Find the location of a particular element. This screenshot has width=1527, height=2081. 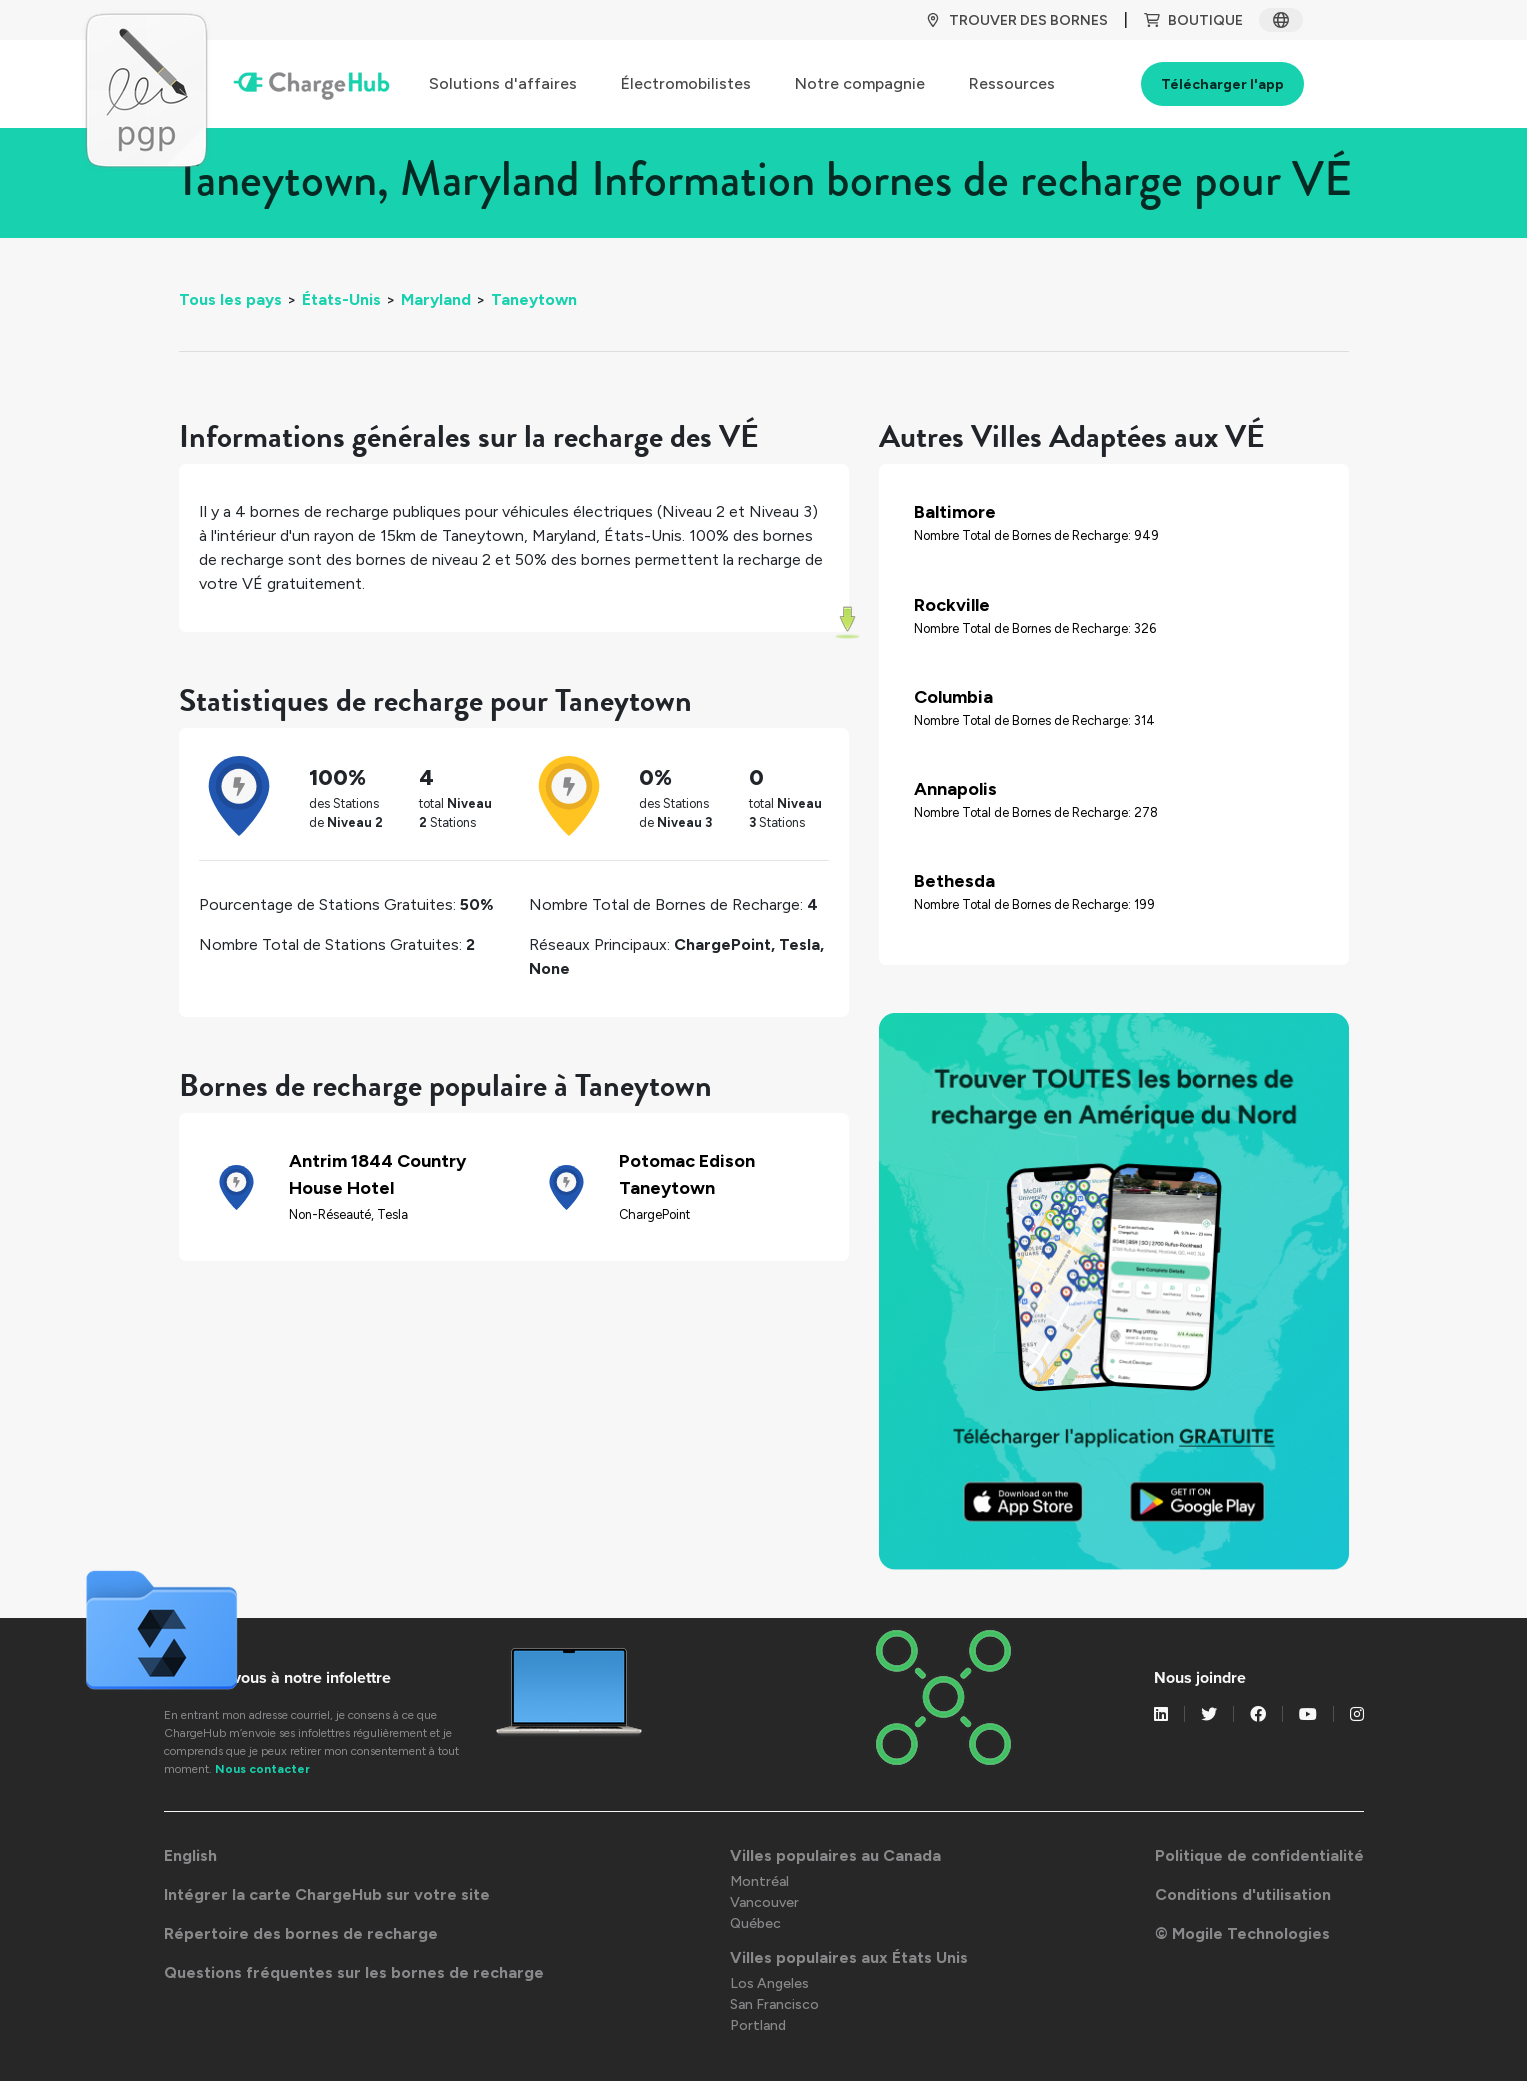

folder containing solidity smart contract files is located at coordinates (161, 1634).